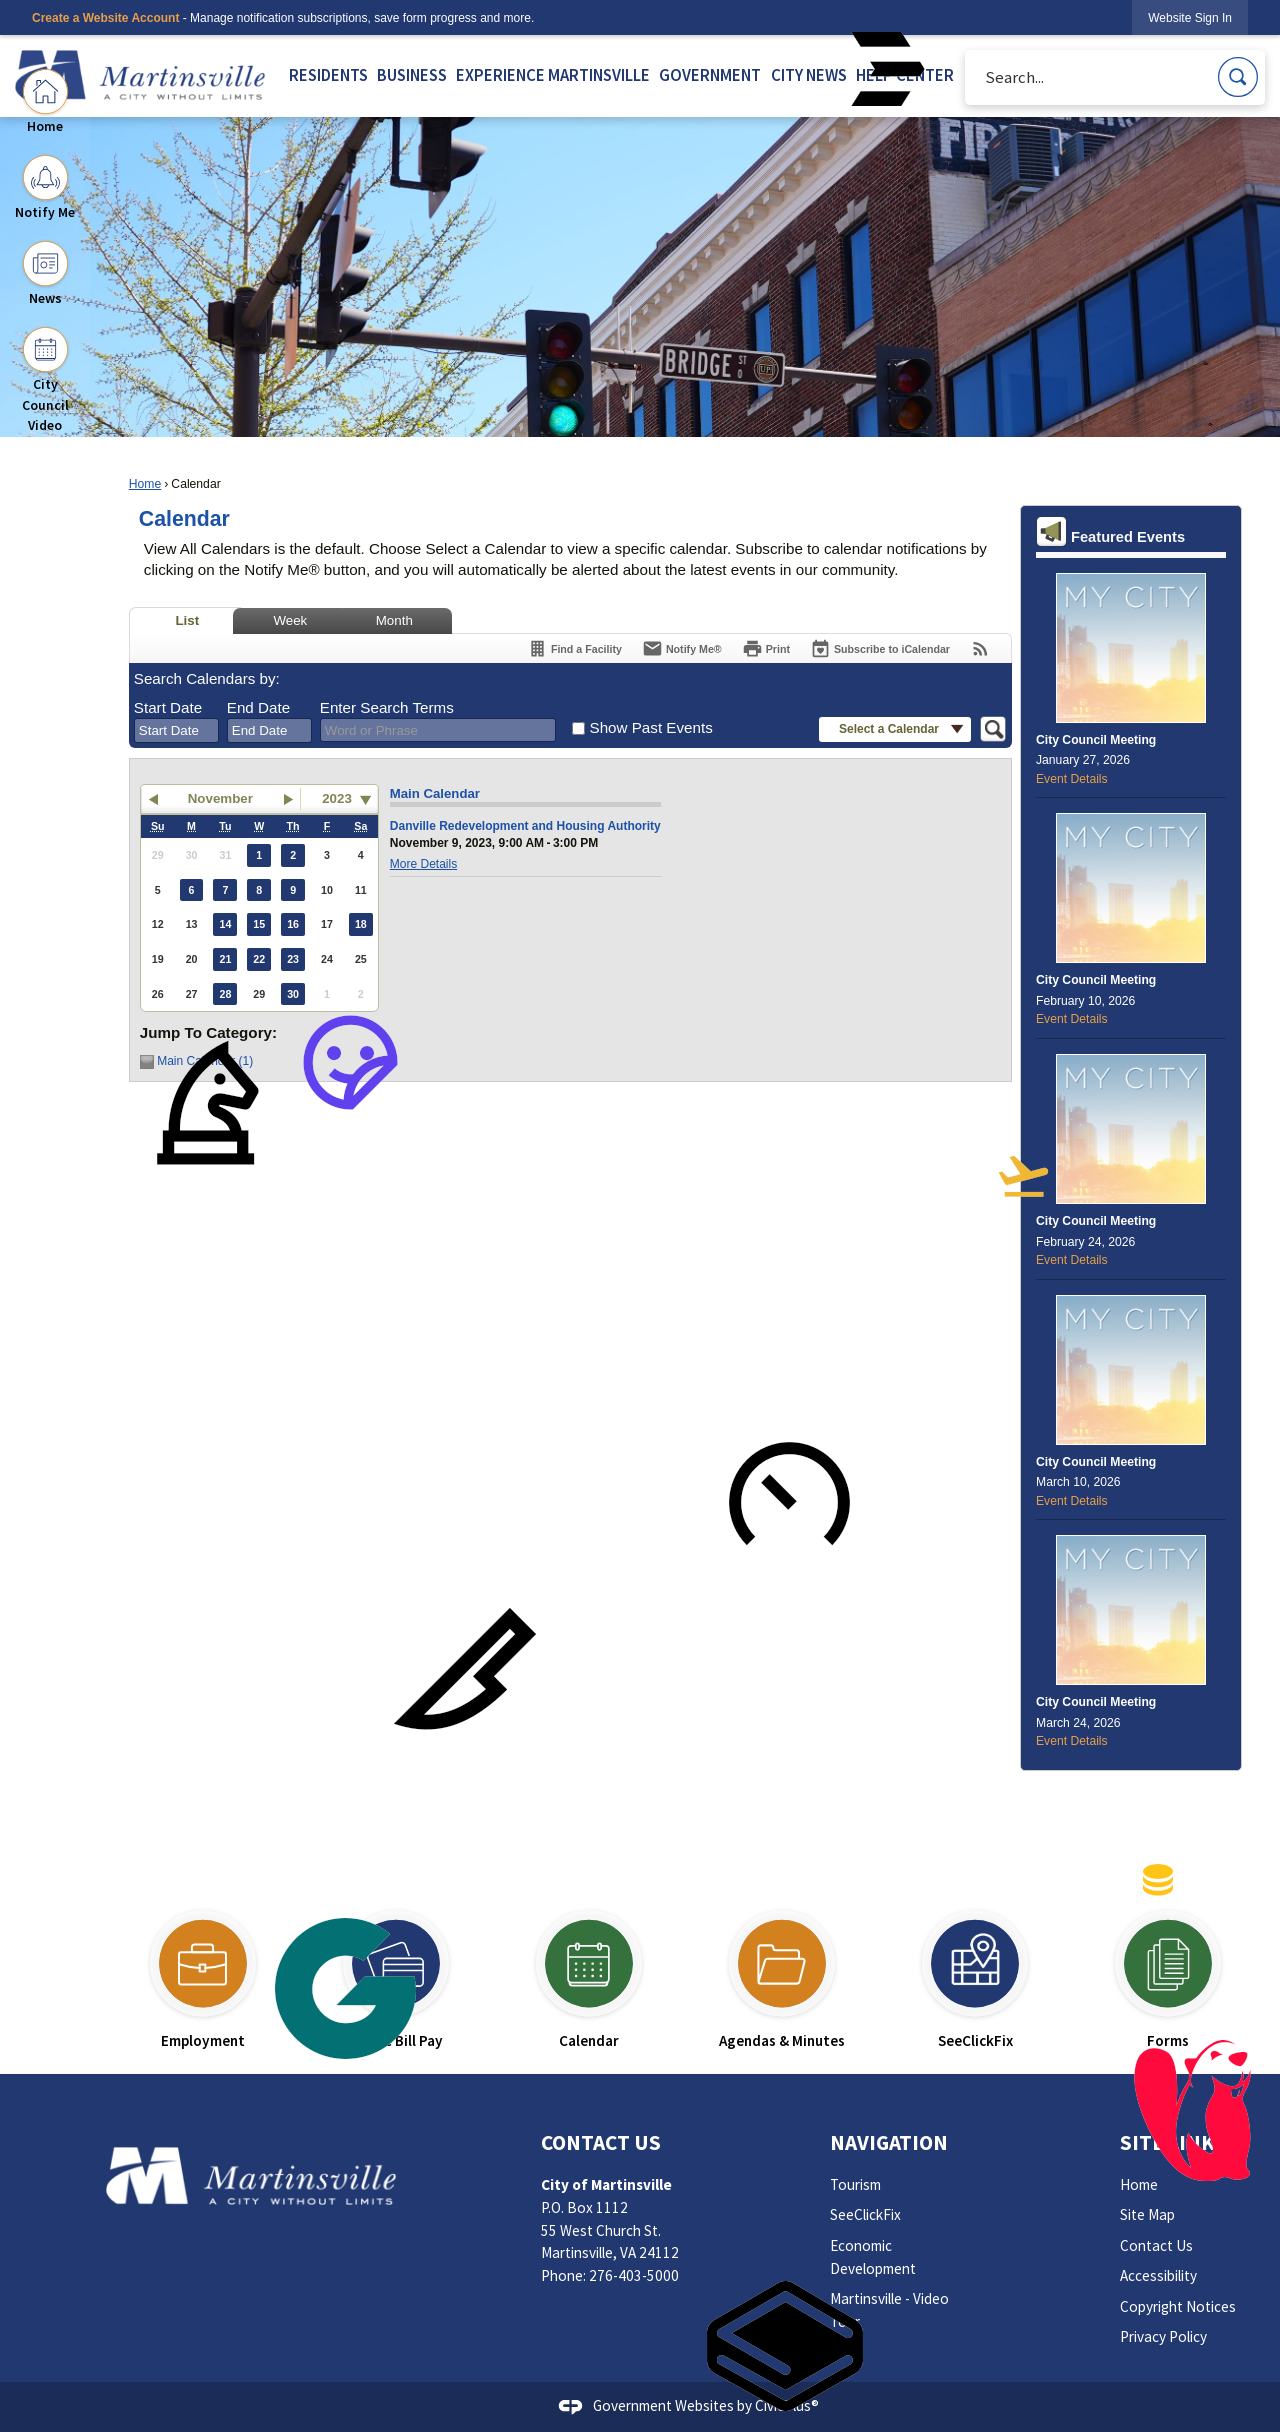  Describe the element at coordinates (1024, 1175) in the screenshot. I see `view departure flights` at that location.